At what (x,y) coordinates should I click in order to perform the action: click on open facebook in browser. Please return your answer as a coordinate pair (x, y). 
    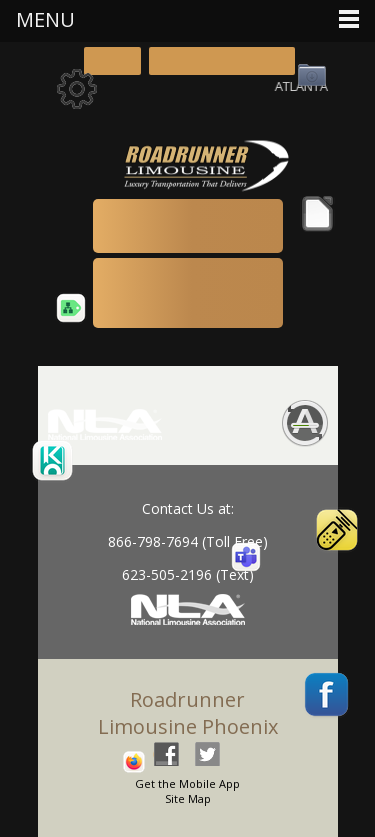
    Looking at the image, I should click on (326, 694).